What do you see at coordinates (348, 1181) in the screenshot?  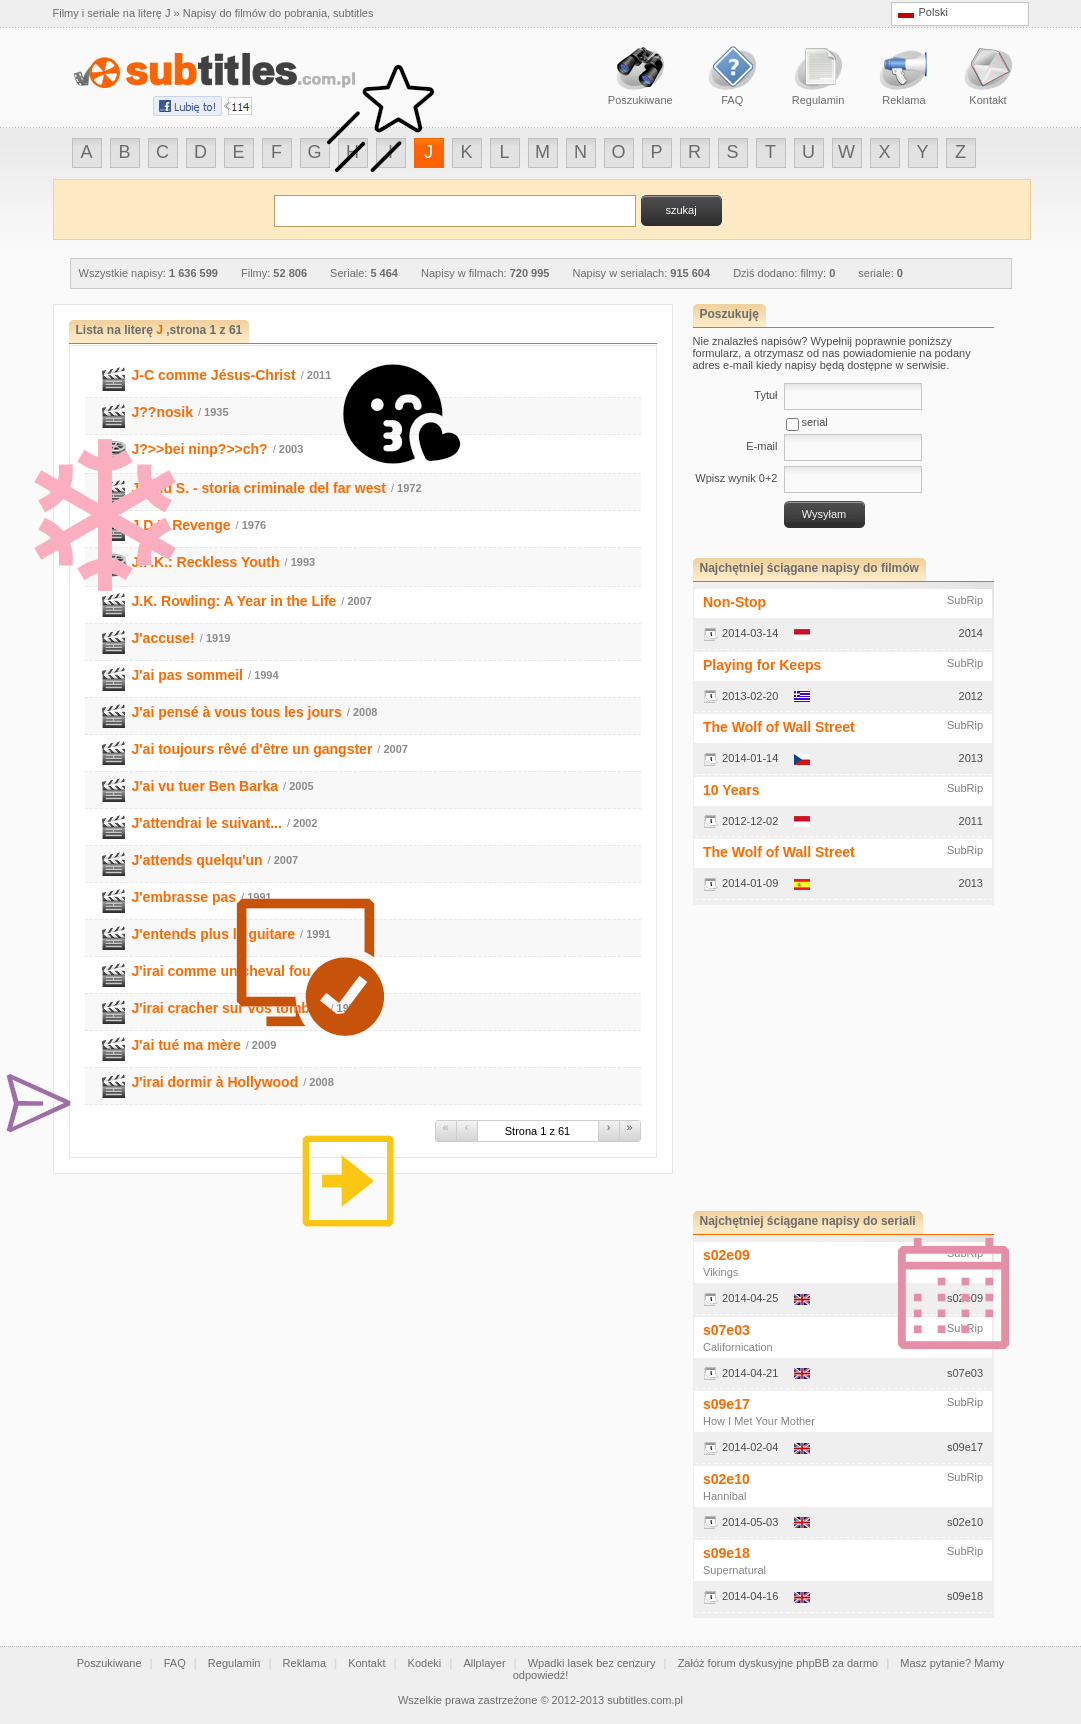 I see `indicates a file has been renamed in version control` at bounding box center [348, 1181].